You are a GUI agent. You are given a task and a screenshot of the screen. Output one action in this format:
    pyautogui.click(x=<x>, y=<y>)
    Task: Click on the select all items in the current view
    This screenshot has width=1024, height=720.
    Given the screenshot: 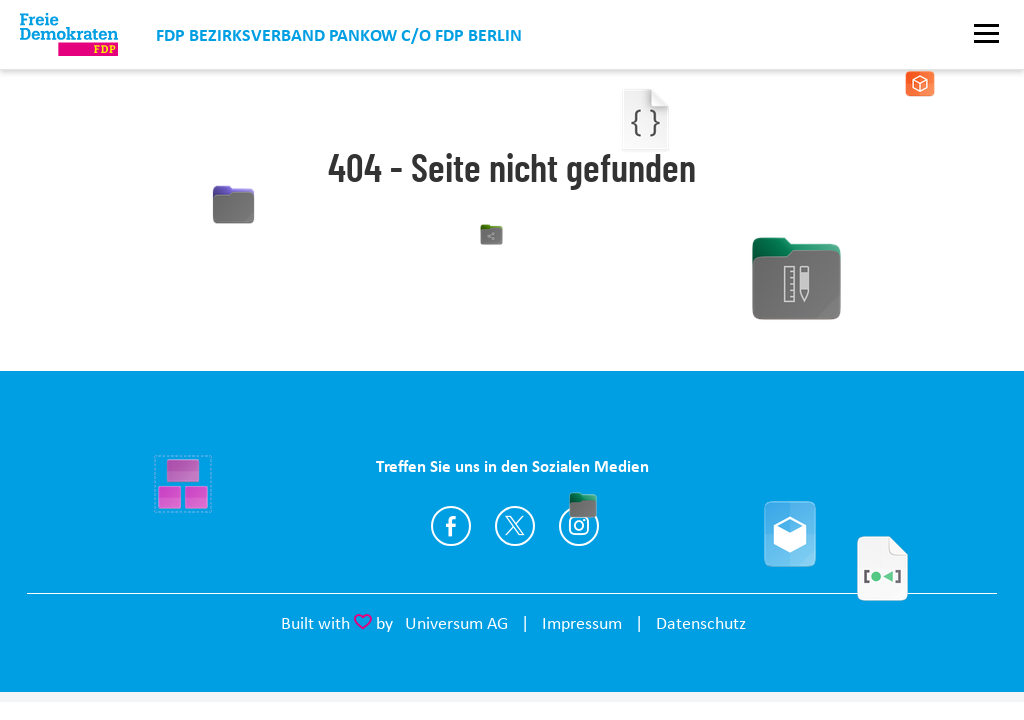 What is the action you would take?
    pyautogui.click(x=183, y=484)
    